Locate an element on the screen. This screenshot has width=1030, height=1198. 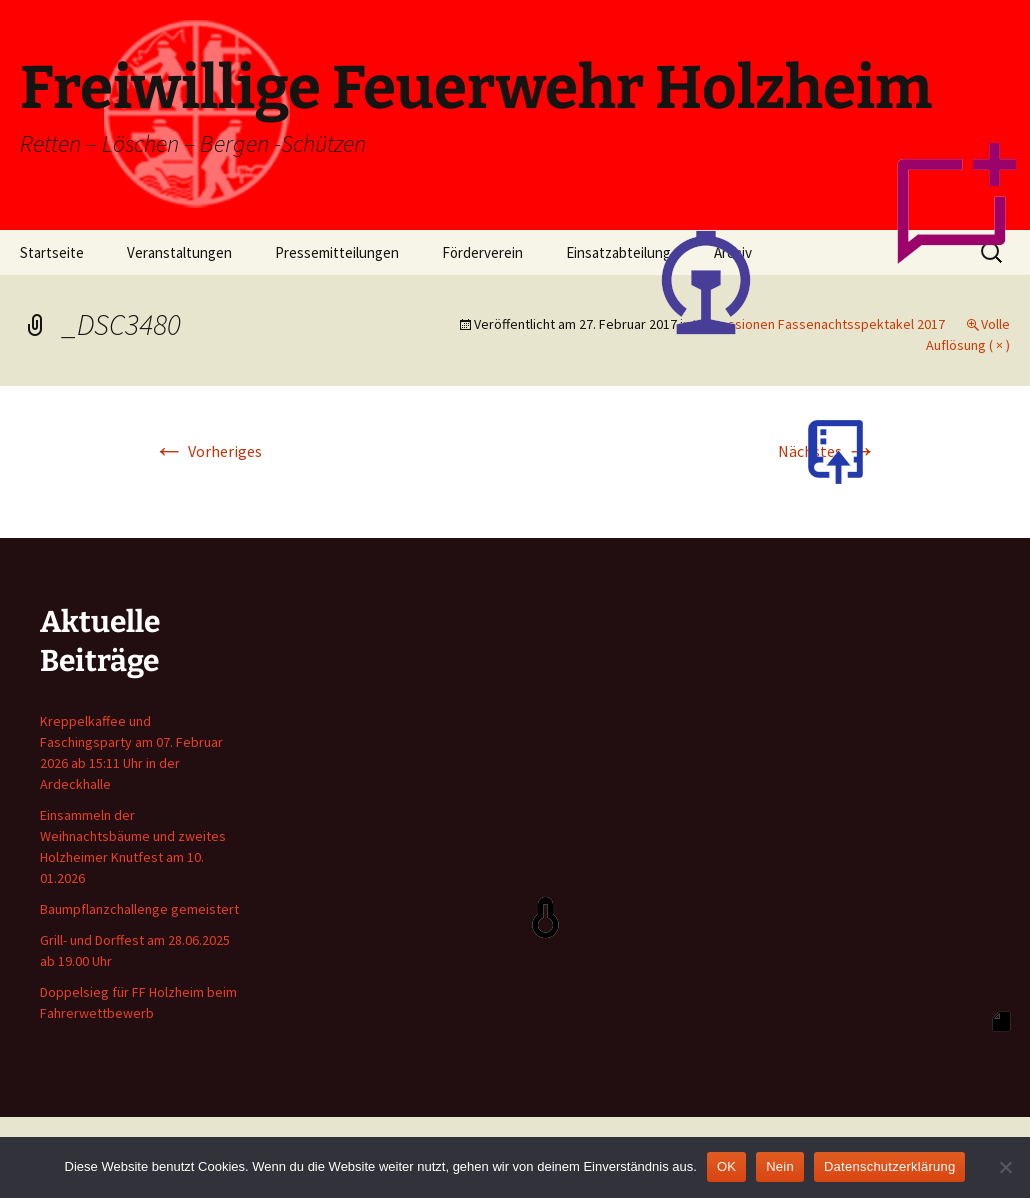
start a new chat conversation is located at coordinates (951, 207).